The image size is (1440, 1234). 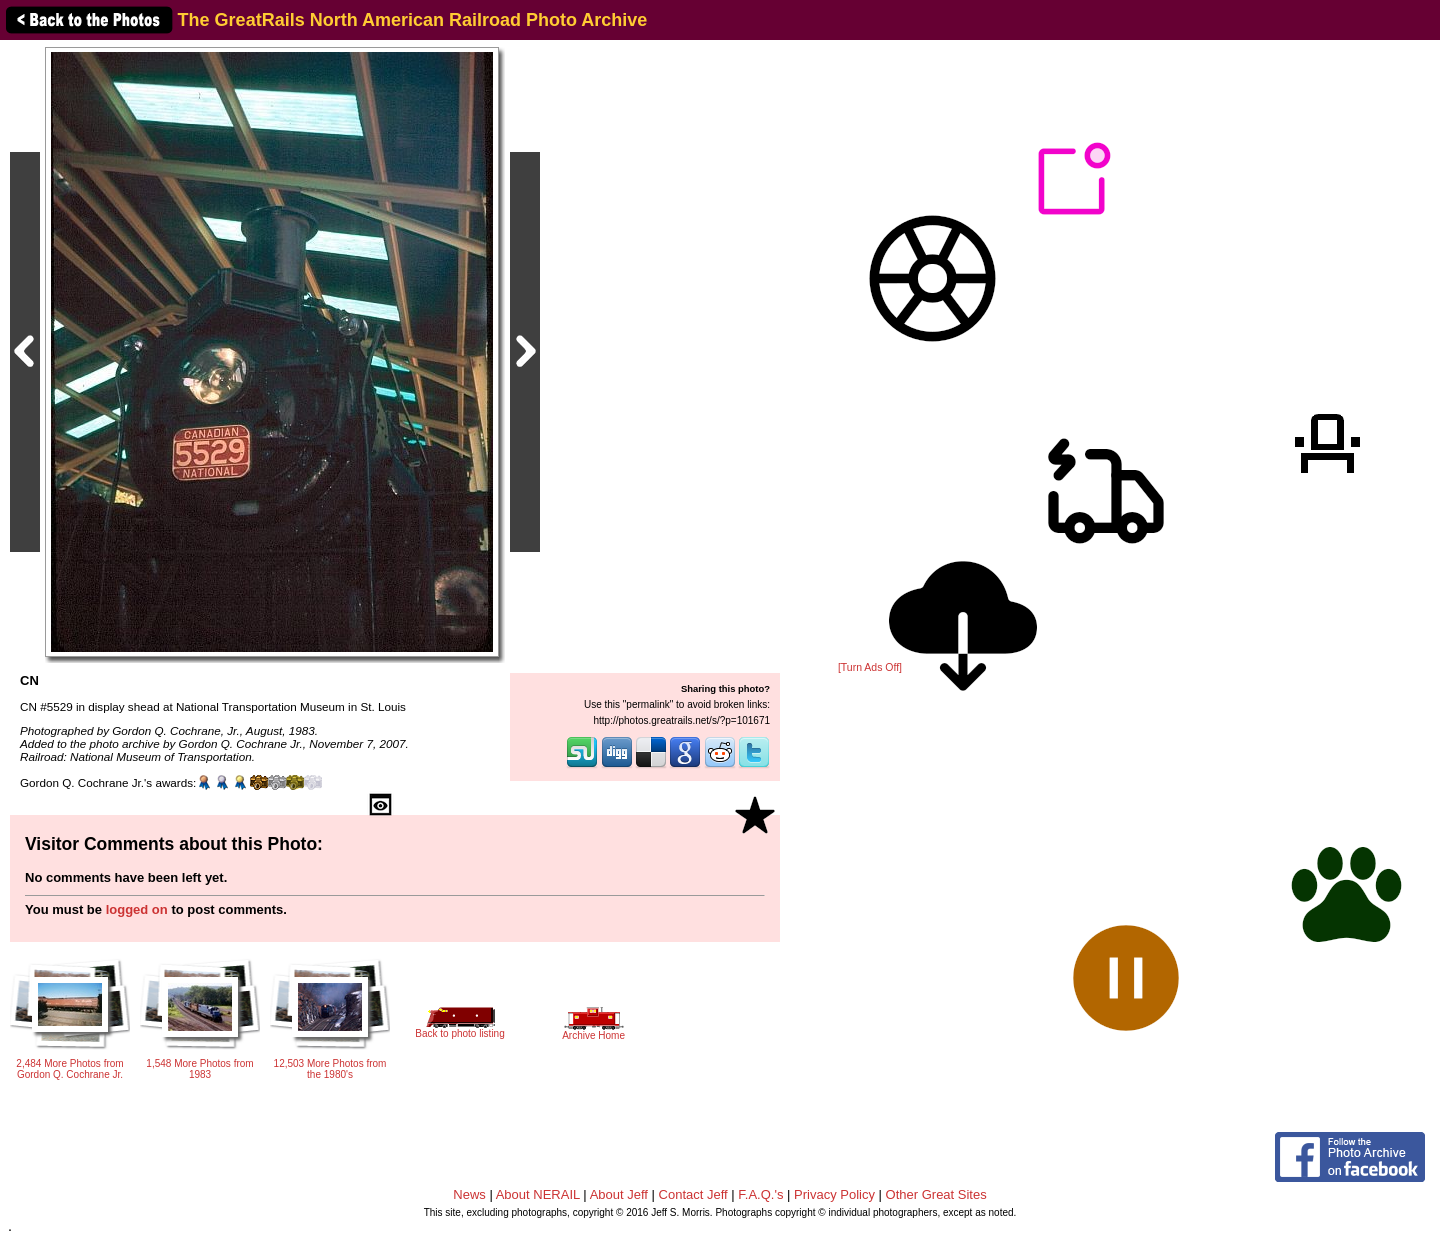 I want to click on indicates new notifications or alerts, so click(x=1073, y=180).